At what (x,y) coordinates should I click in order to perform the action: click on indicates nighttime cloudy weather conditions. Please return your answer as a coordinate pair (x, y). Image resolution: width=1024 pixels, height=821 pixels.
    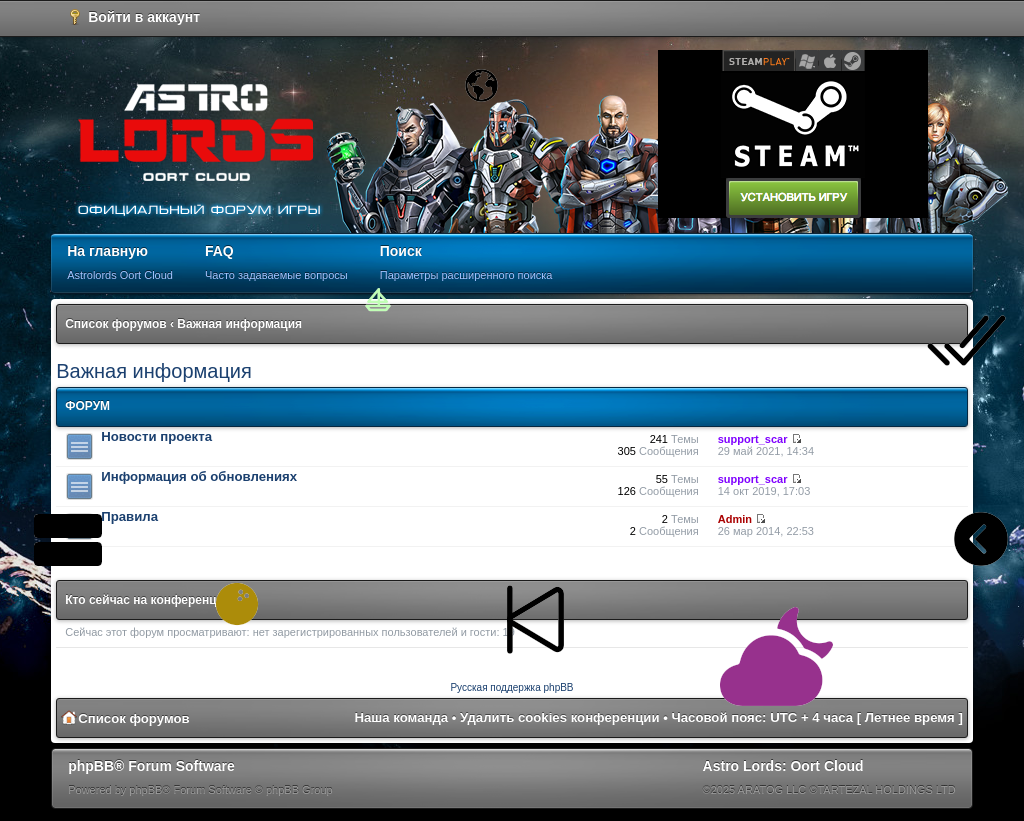
    Looking at the image, I should click on (776, 656).